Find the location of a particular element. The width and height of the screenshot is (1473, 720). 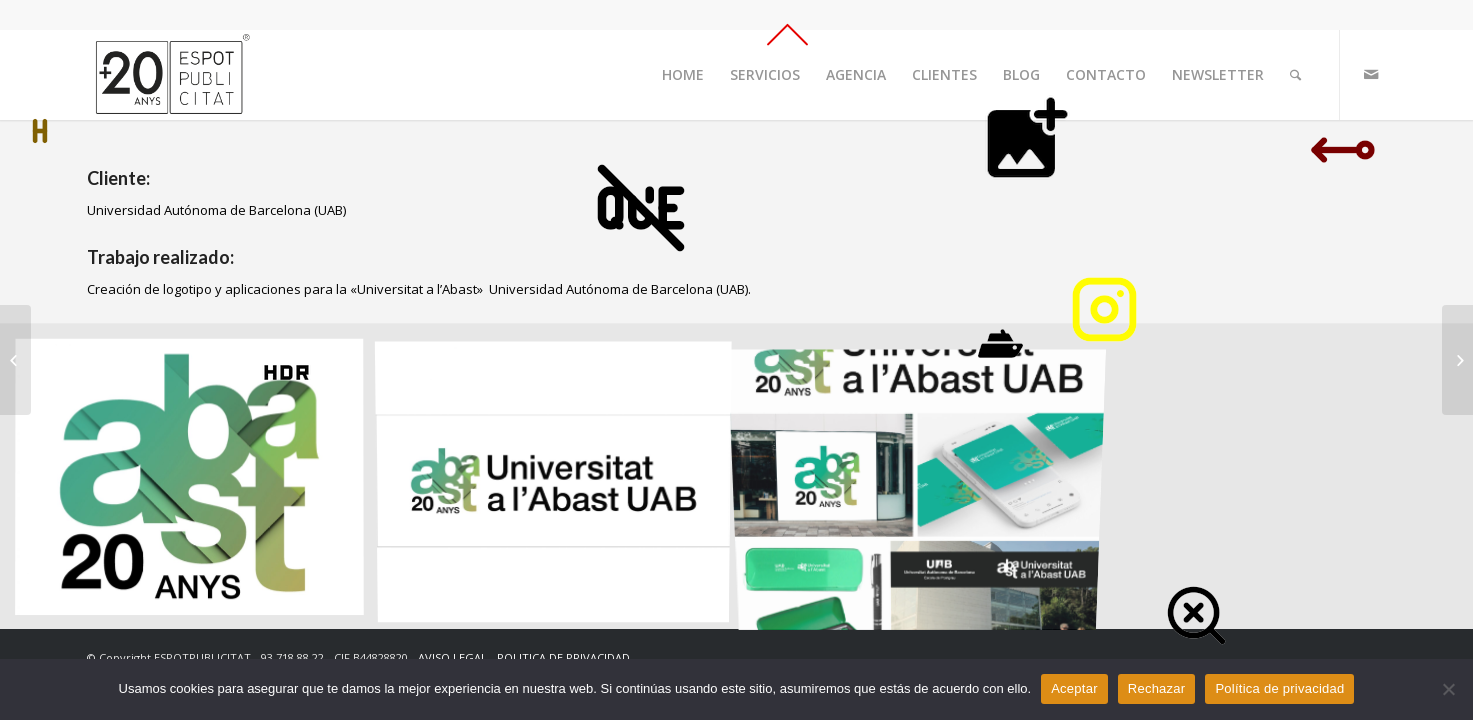

collapse or minimize a section is located at coordinates (787, 46).